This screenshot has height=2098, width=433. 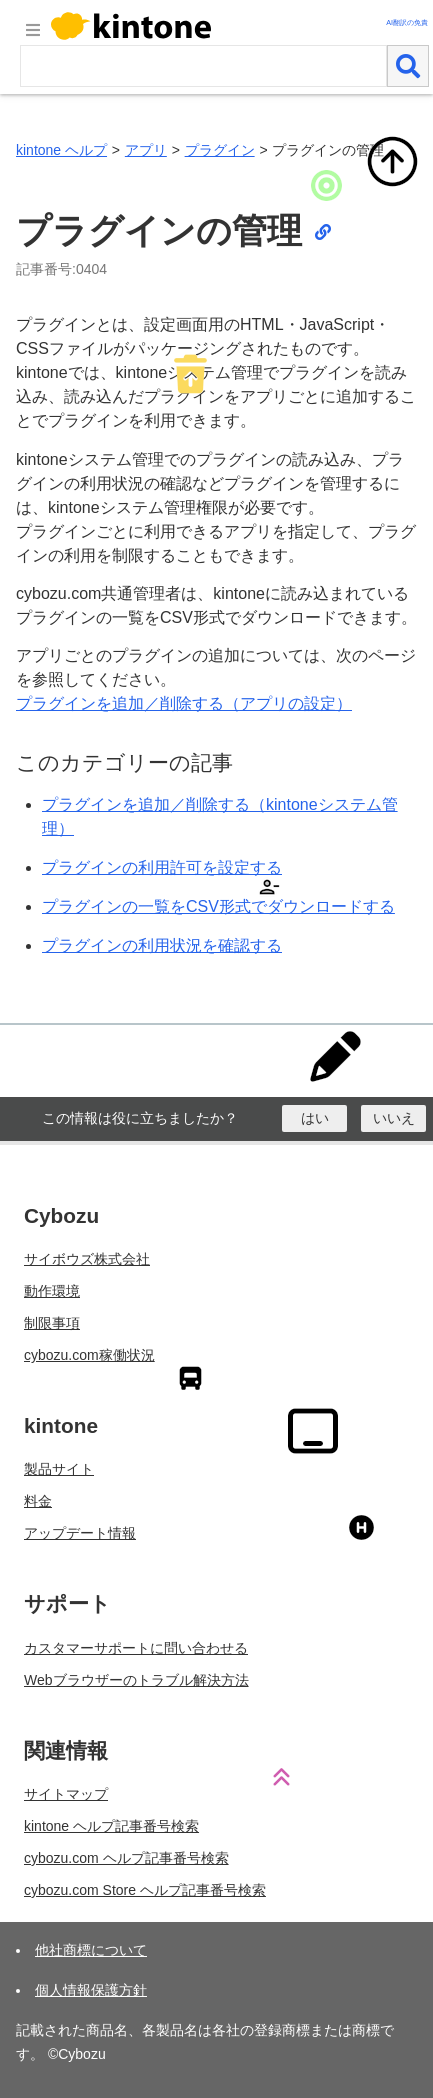 What do you see at coordinates (326, 185) in the screenshot?
I see `an open issue in your feed` at bounding box center [326, 185].